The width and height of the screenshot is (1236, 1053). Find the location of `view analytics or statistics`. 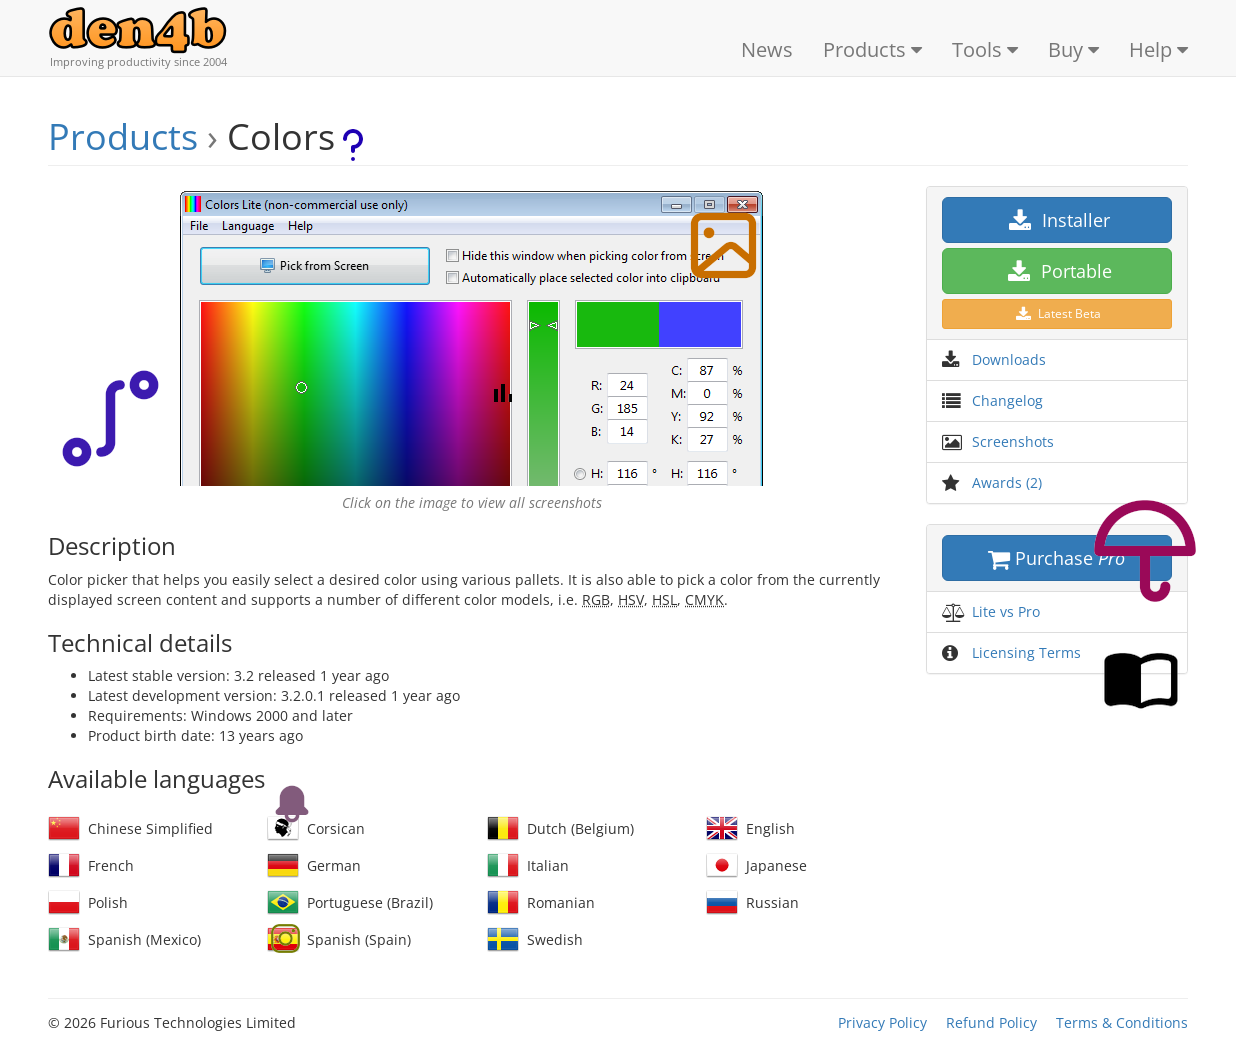

view analytics or statistics is located at coordinates (503, 393).